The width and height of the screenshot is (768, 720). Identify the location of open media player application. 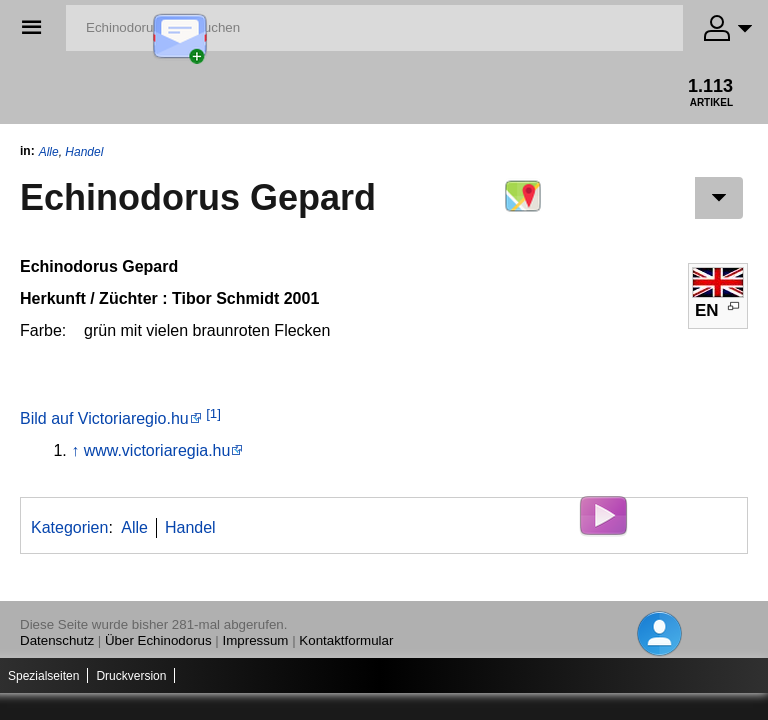
(603, 515).